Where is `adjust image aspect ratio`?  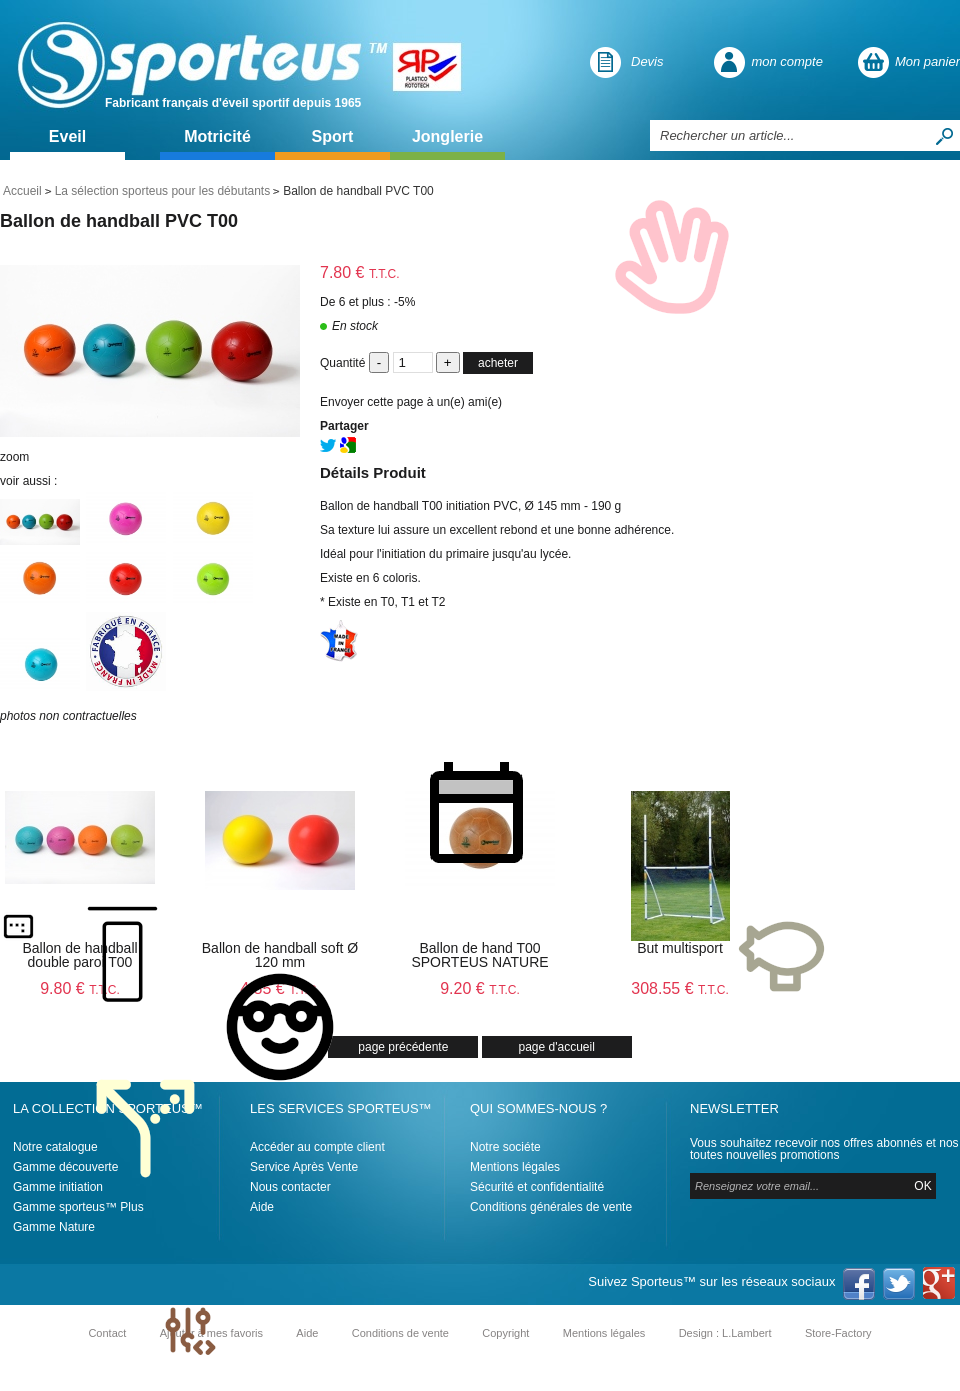
adjust image aspect ratio is located at coordinates (18, 926).